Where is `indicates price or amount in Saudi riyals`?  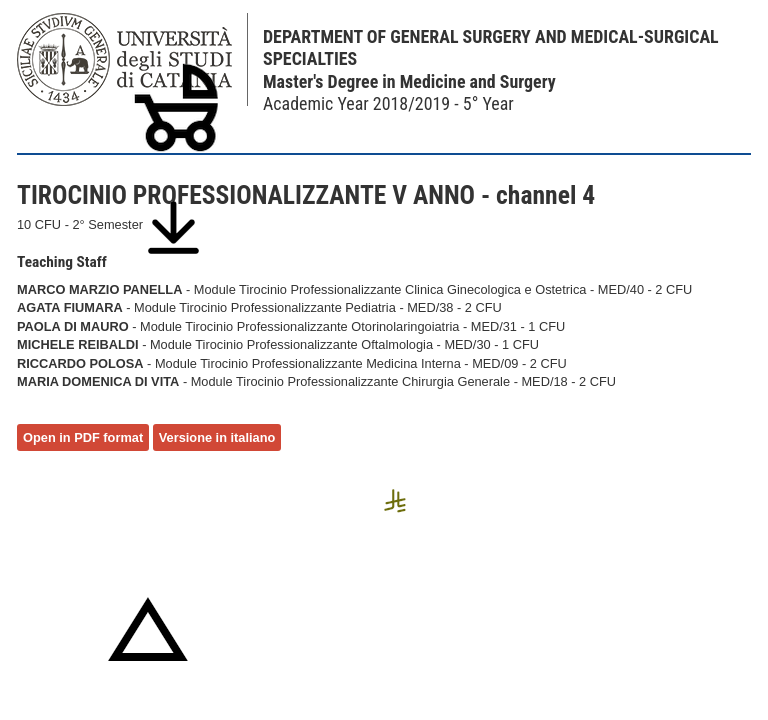 indicates price or amount in Saudi riyals is located at coordinates (395, 501).